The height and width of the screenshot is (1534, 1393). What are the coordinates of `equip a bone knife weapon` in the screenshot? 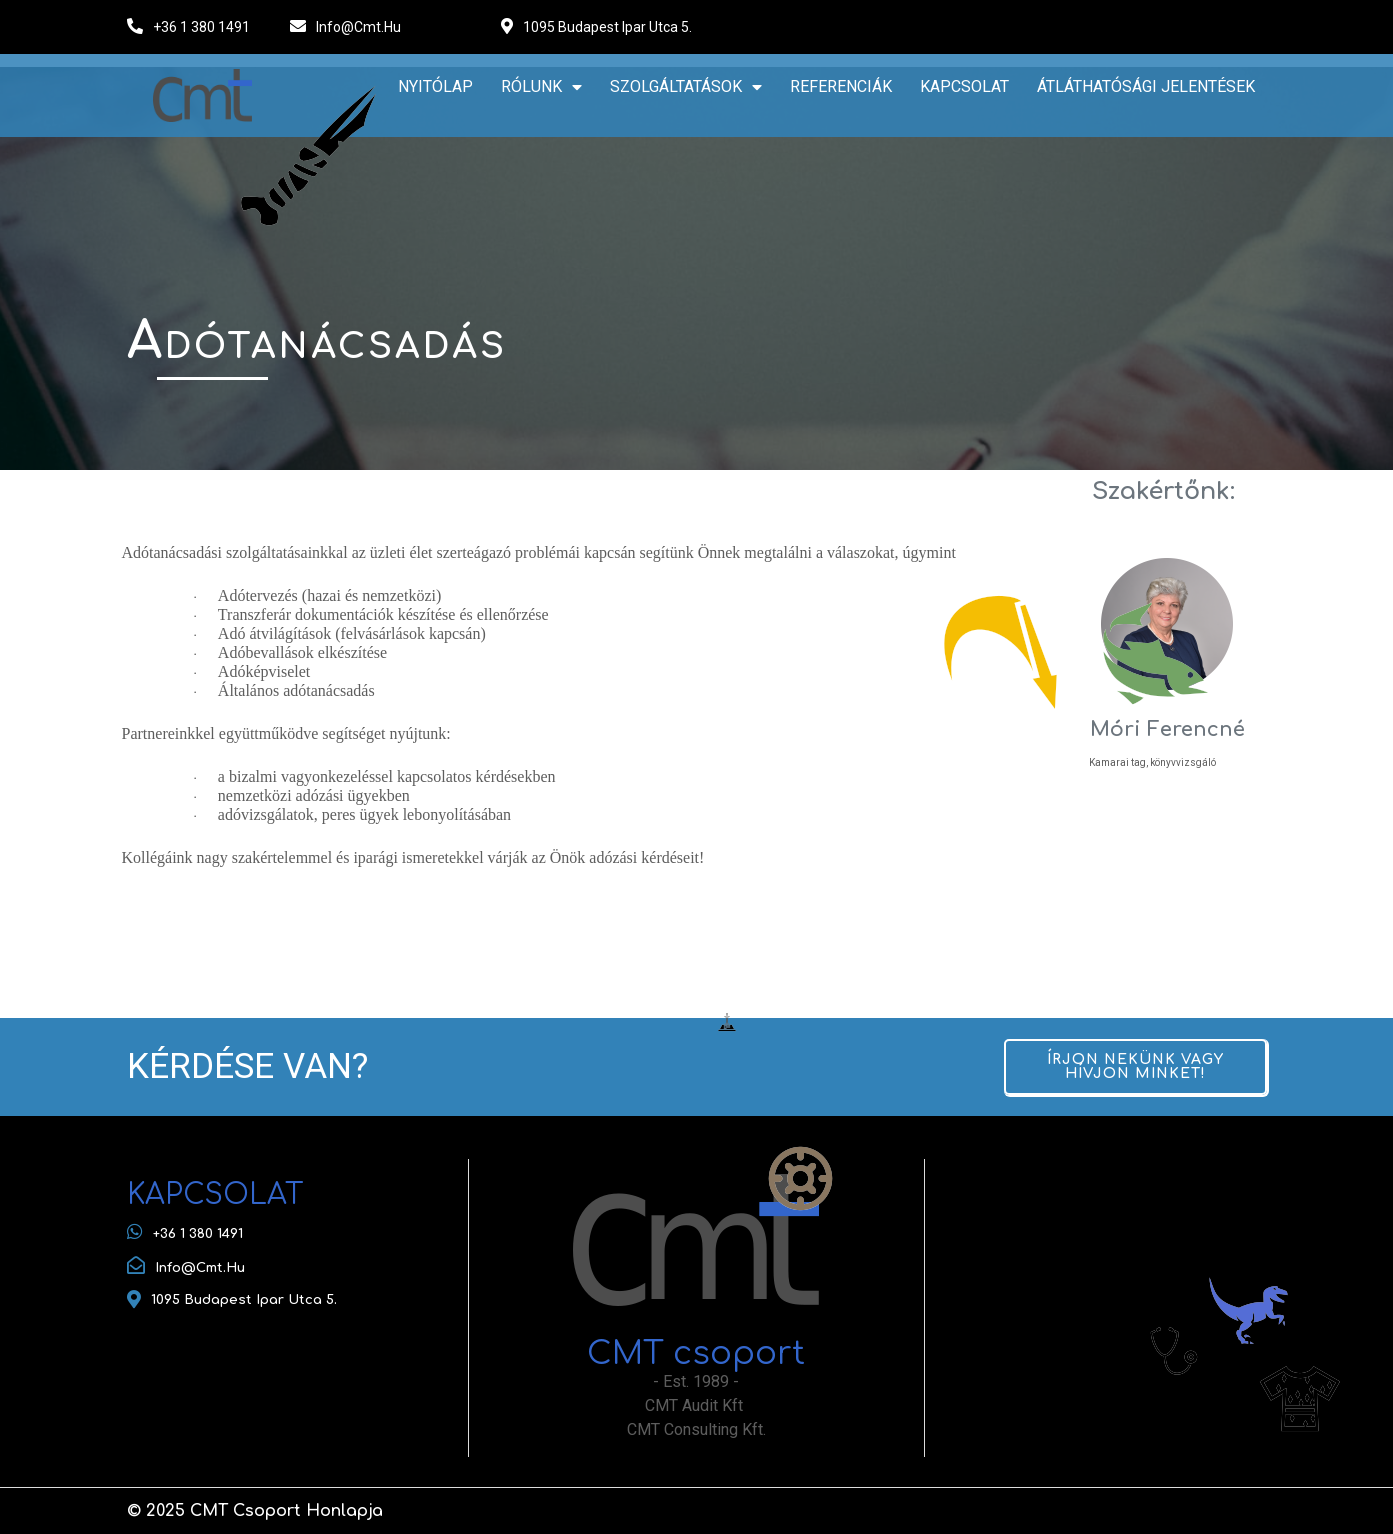 It's located at (308, 155).